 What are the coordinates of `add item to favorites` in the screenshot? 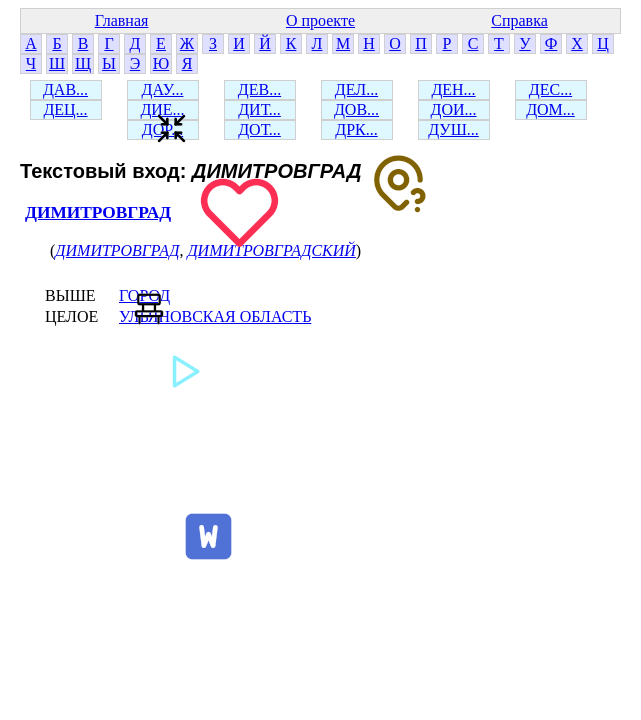 It's located at (239, 212).